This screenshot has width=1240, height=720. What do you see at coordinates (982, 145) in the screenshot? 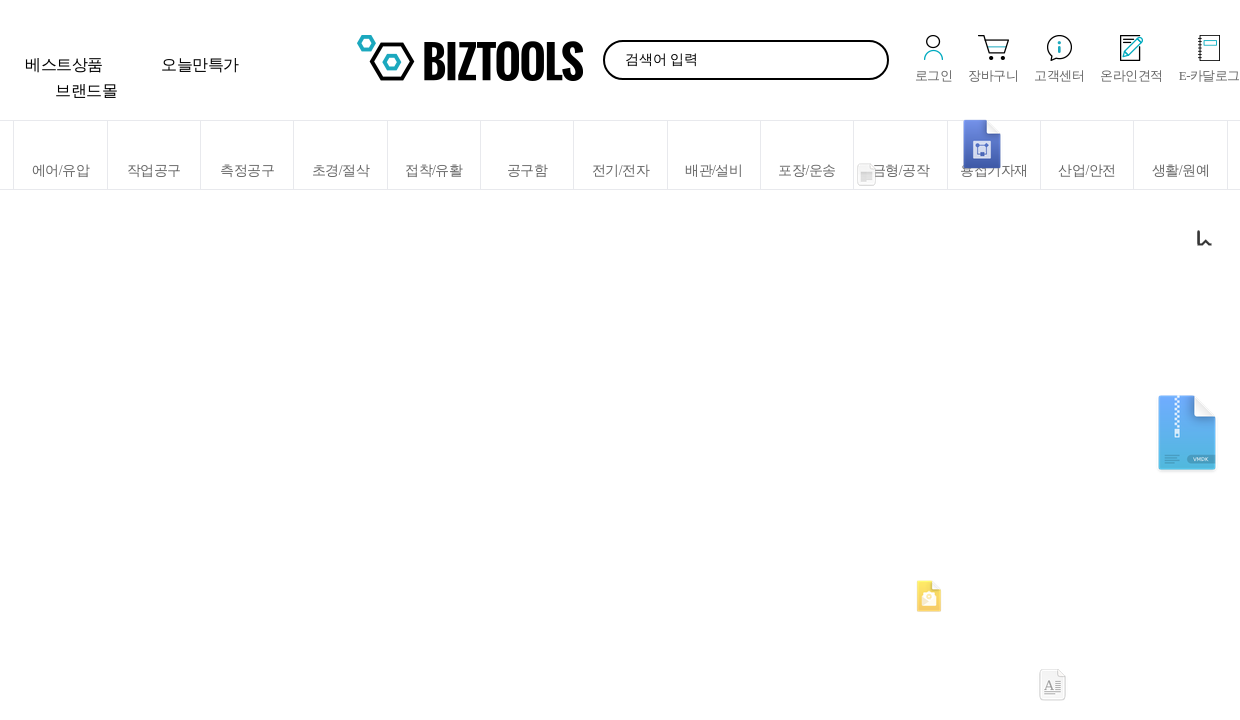
I see `a Microsoft Visio diagram file` at bounding box center [982, 145].